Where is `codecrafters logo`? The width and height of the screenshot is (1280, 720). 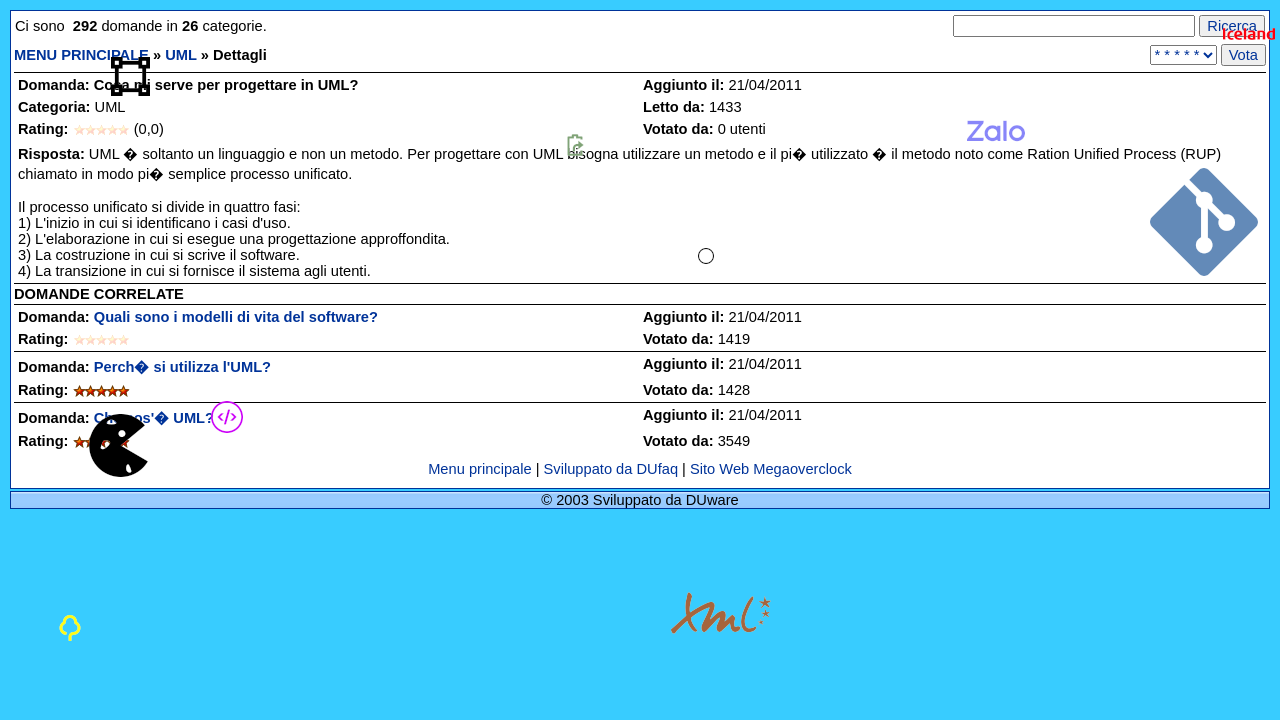
codecrafters logo is located at coordinates (227, 417).